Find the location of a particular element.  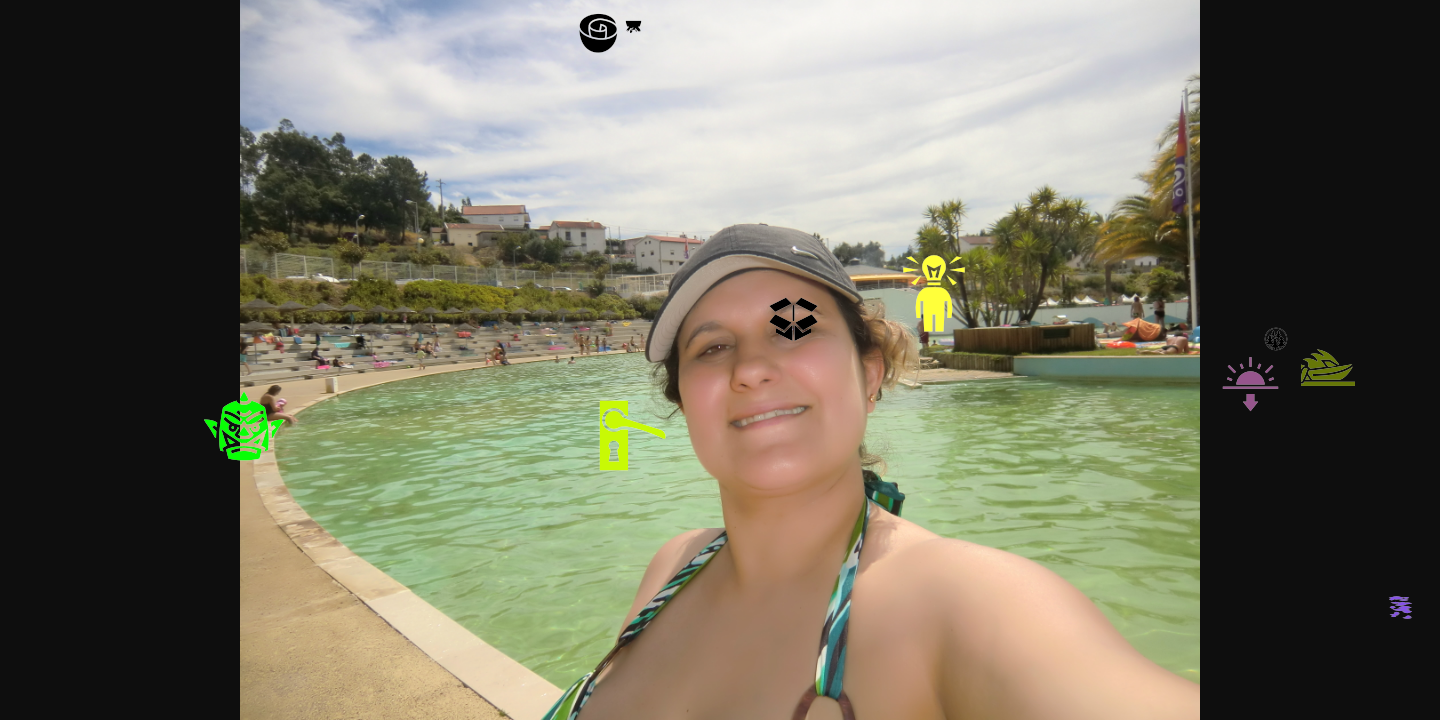

indicates a blooming or growth animation effect is located at coordinates (598, 33).